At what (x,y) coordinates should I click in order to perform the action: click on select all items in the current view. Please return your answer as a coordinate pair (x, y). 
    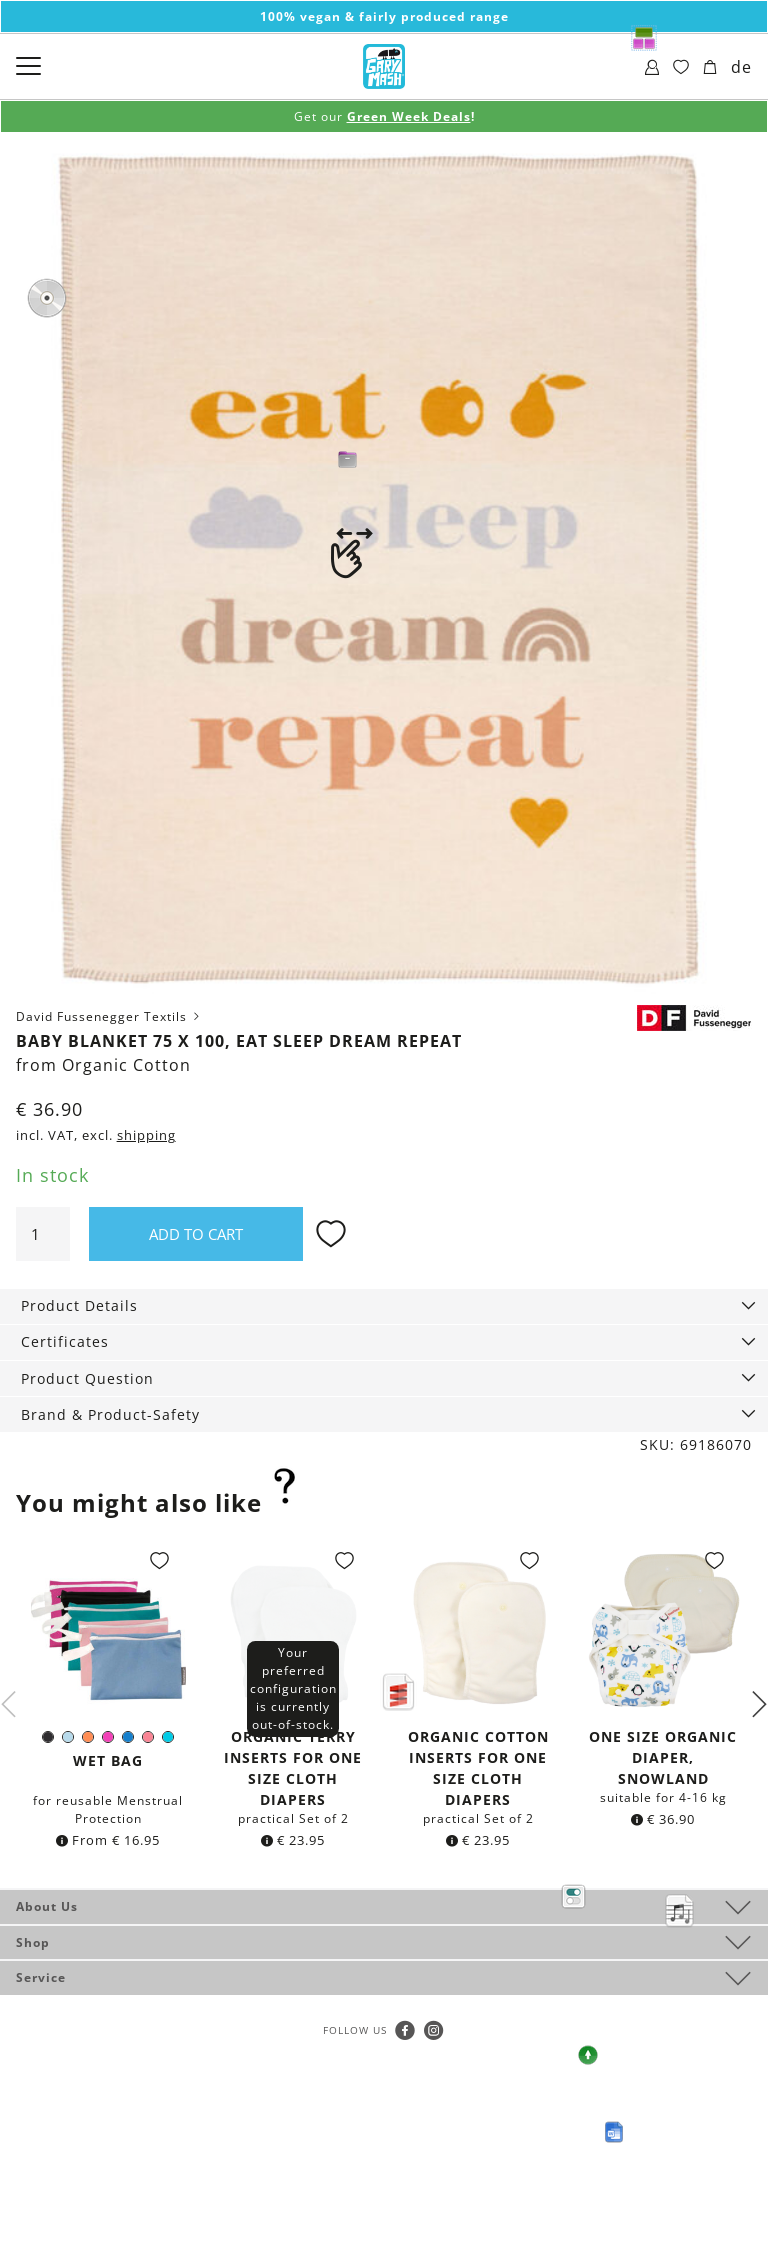
    Looking at the image, I should click on (644, 38).